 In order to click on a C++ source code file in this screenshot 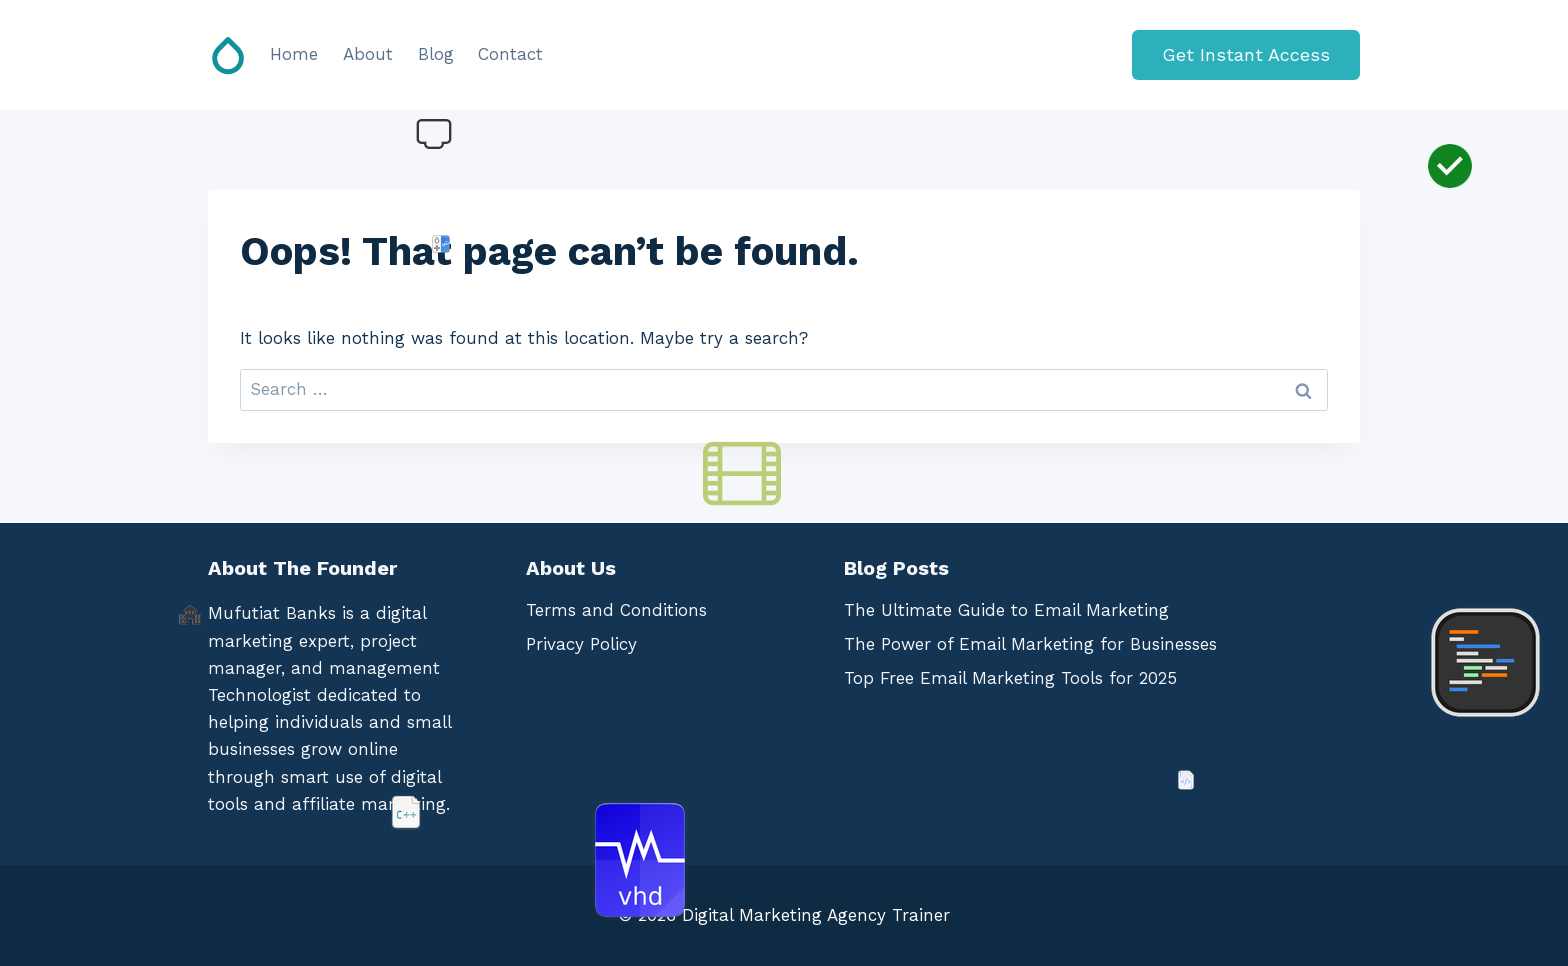, I will do `click(406, 812)`.